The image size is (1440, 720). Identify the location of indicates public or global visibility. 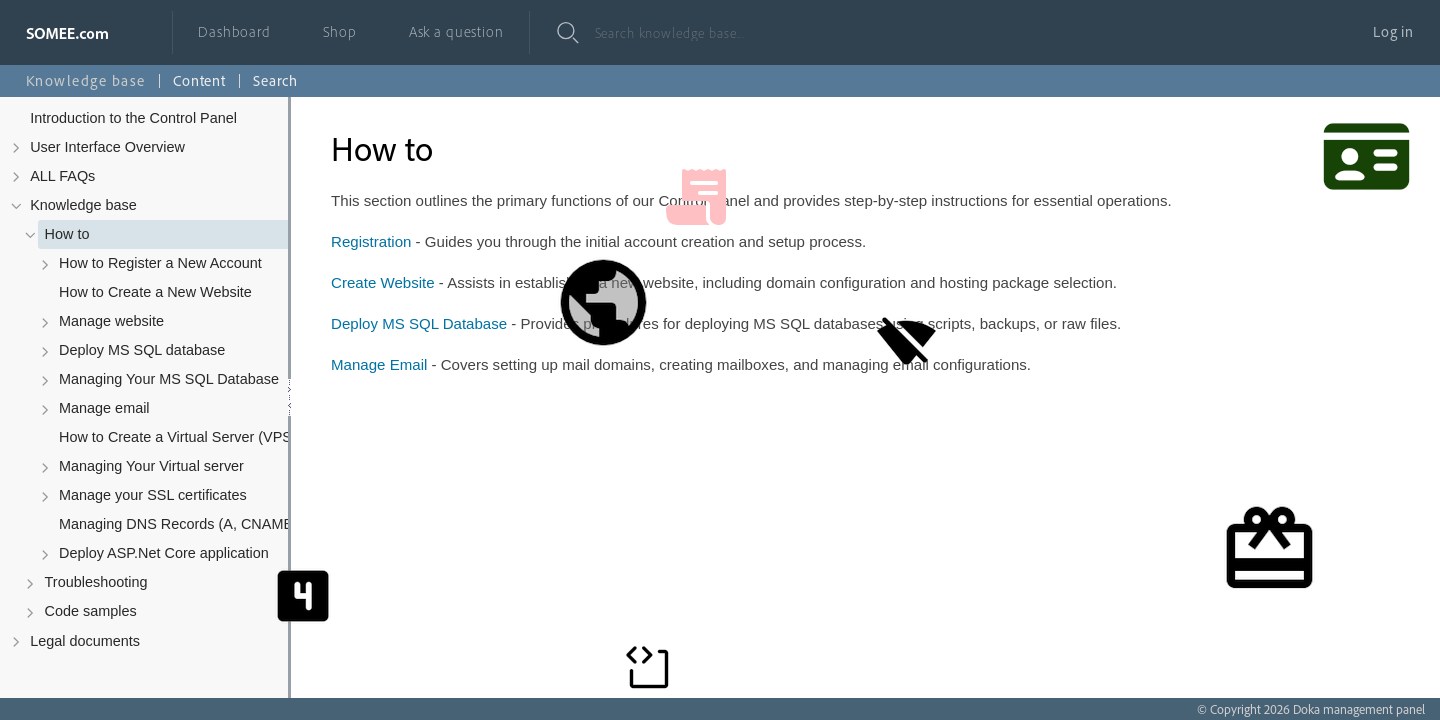
(603, 302).